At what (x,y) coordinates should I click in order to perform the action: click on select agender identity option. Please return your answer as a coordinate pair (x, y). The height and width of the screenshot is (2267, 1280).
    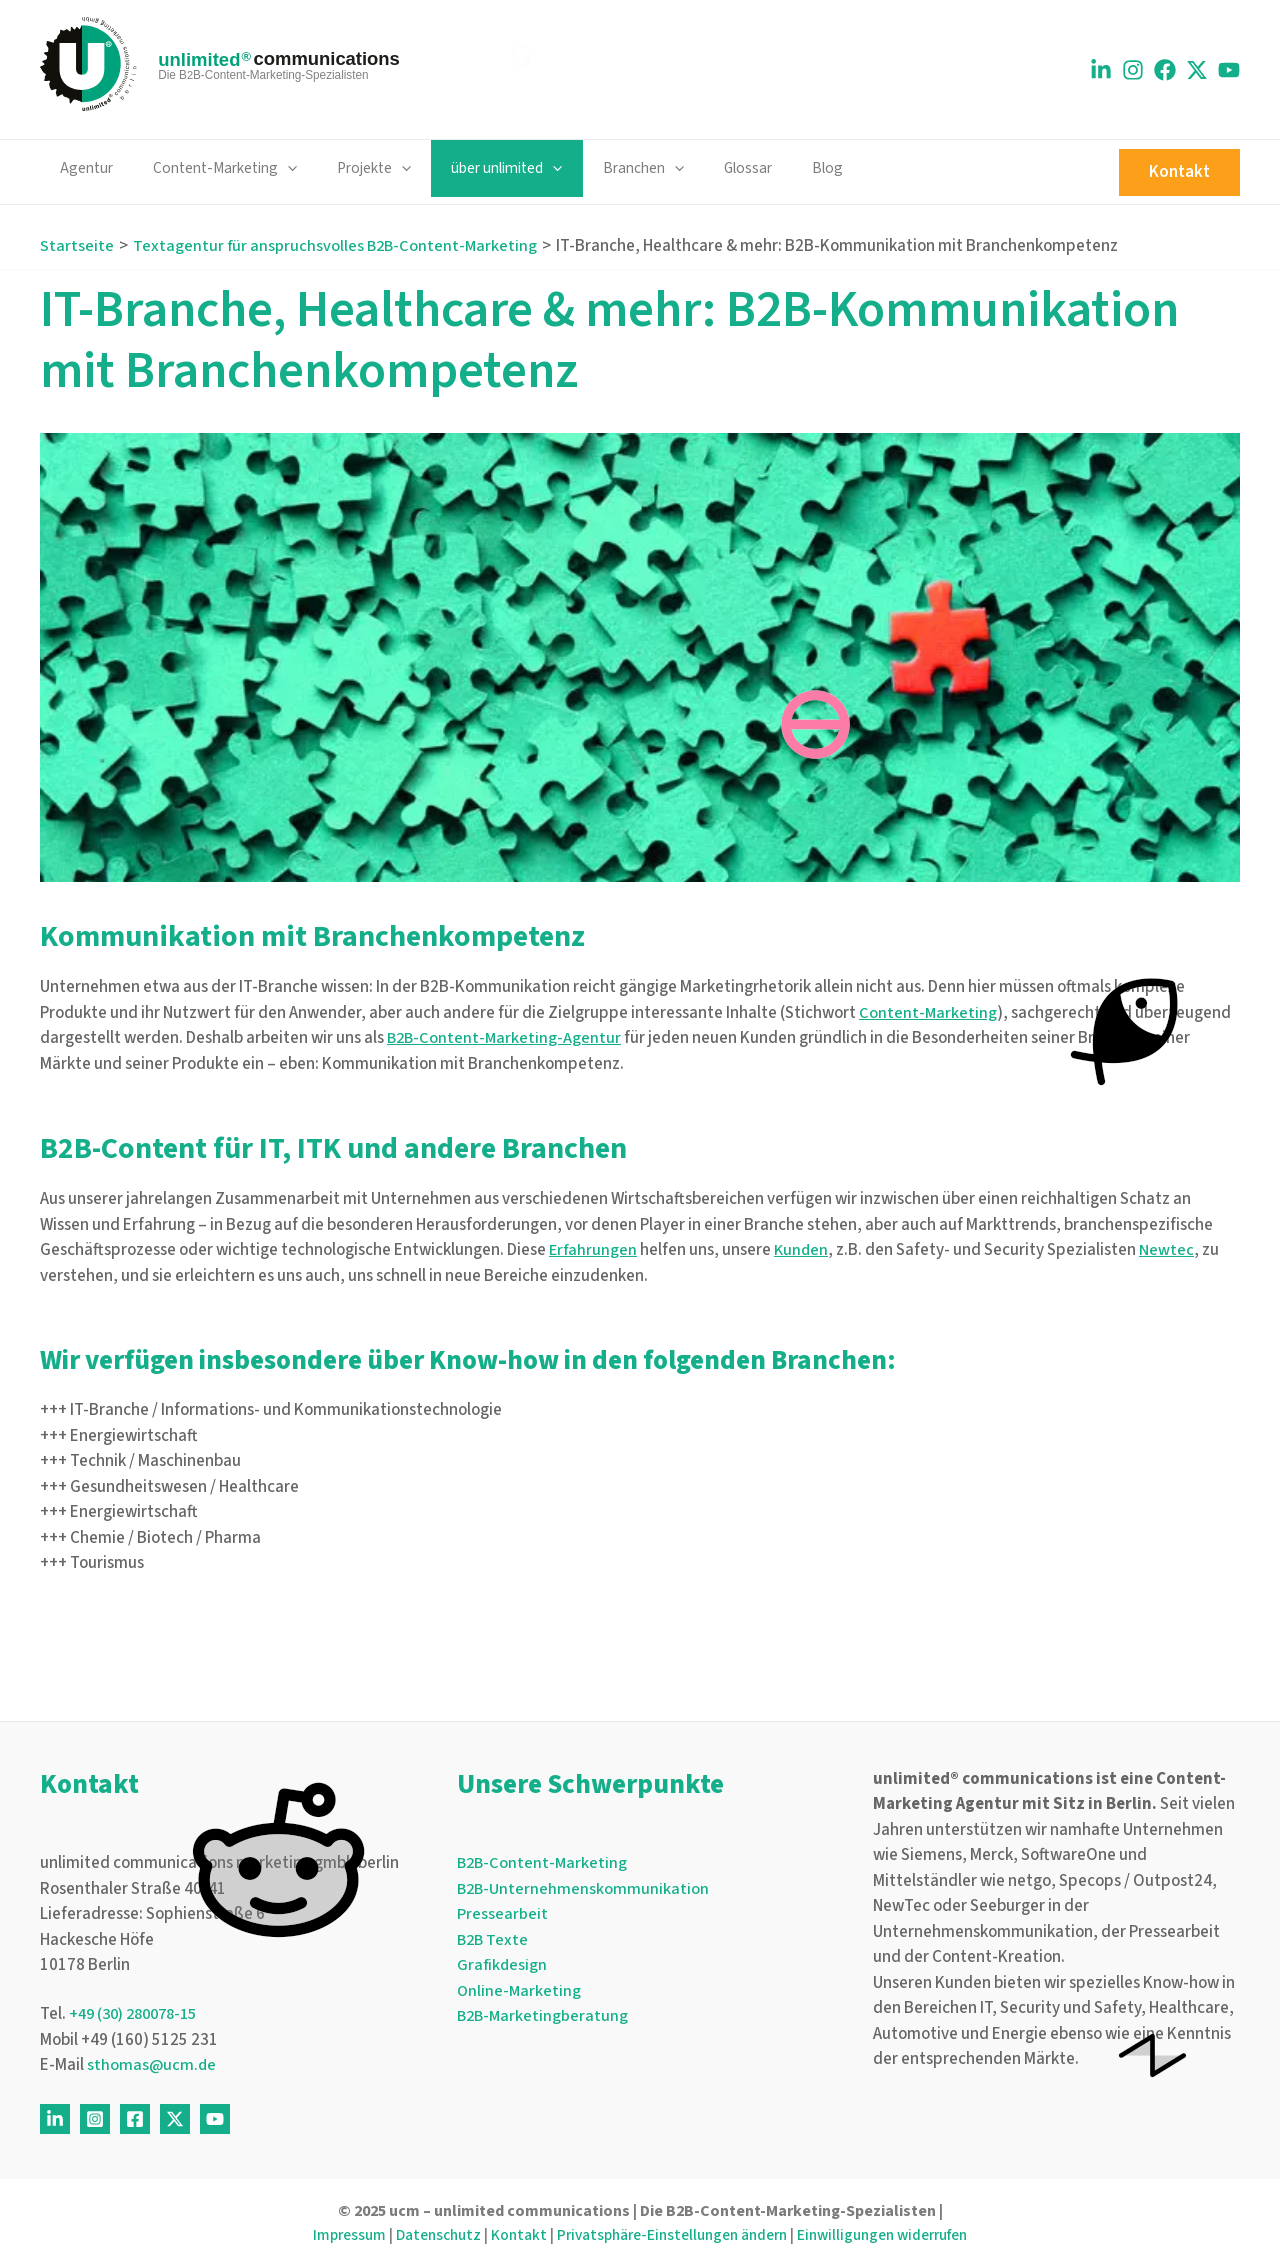
    Looking at the image, I should click on (815, 724).